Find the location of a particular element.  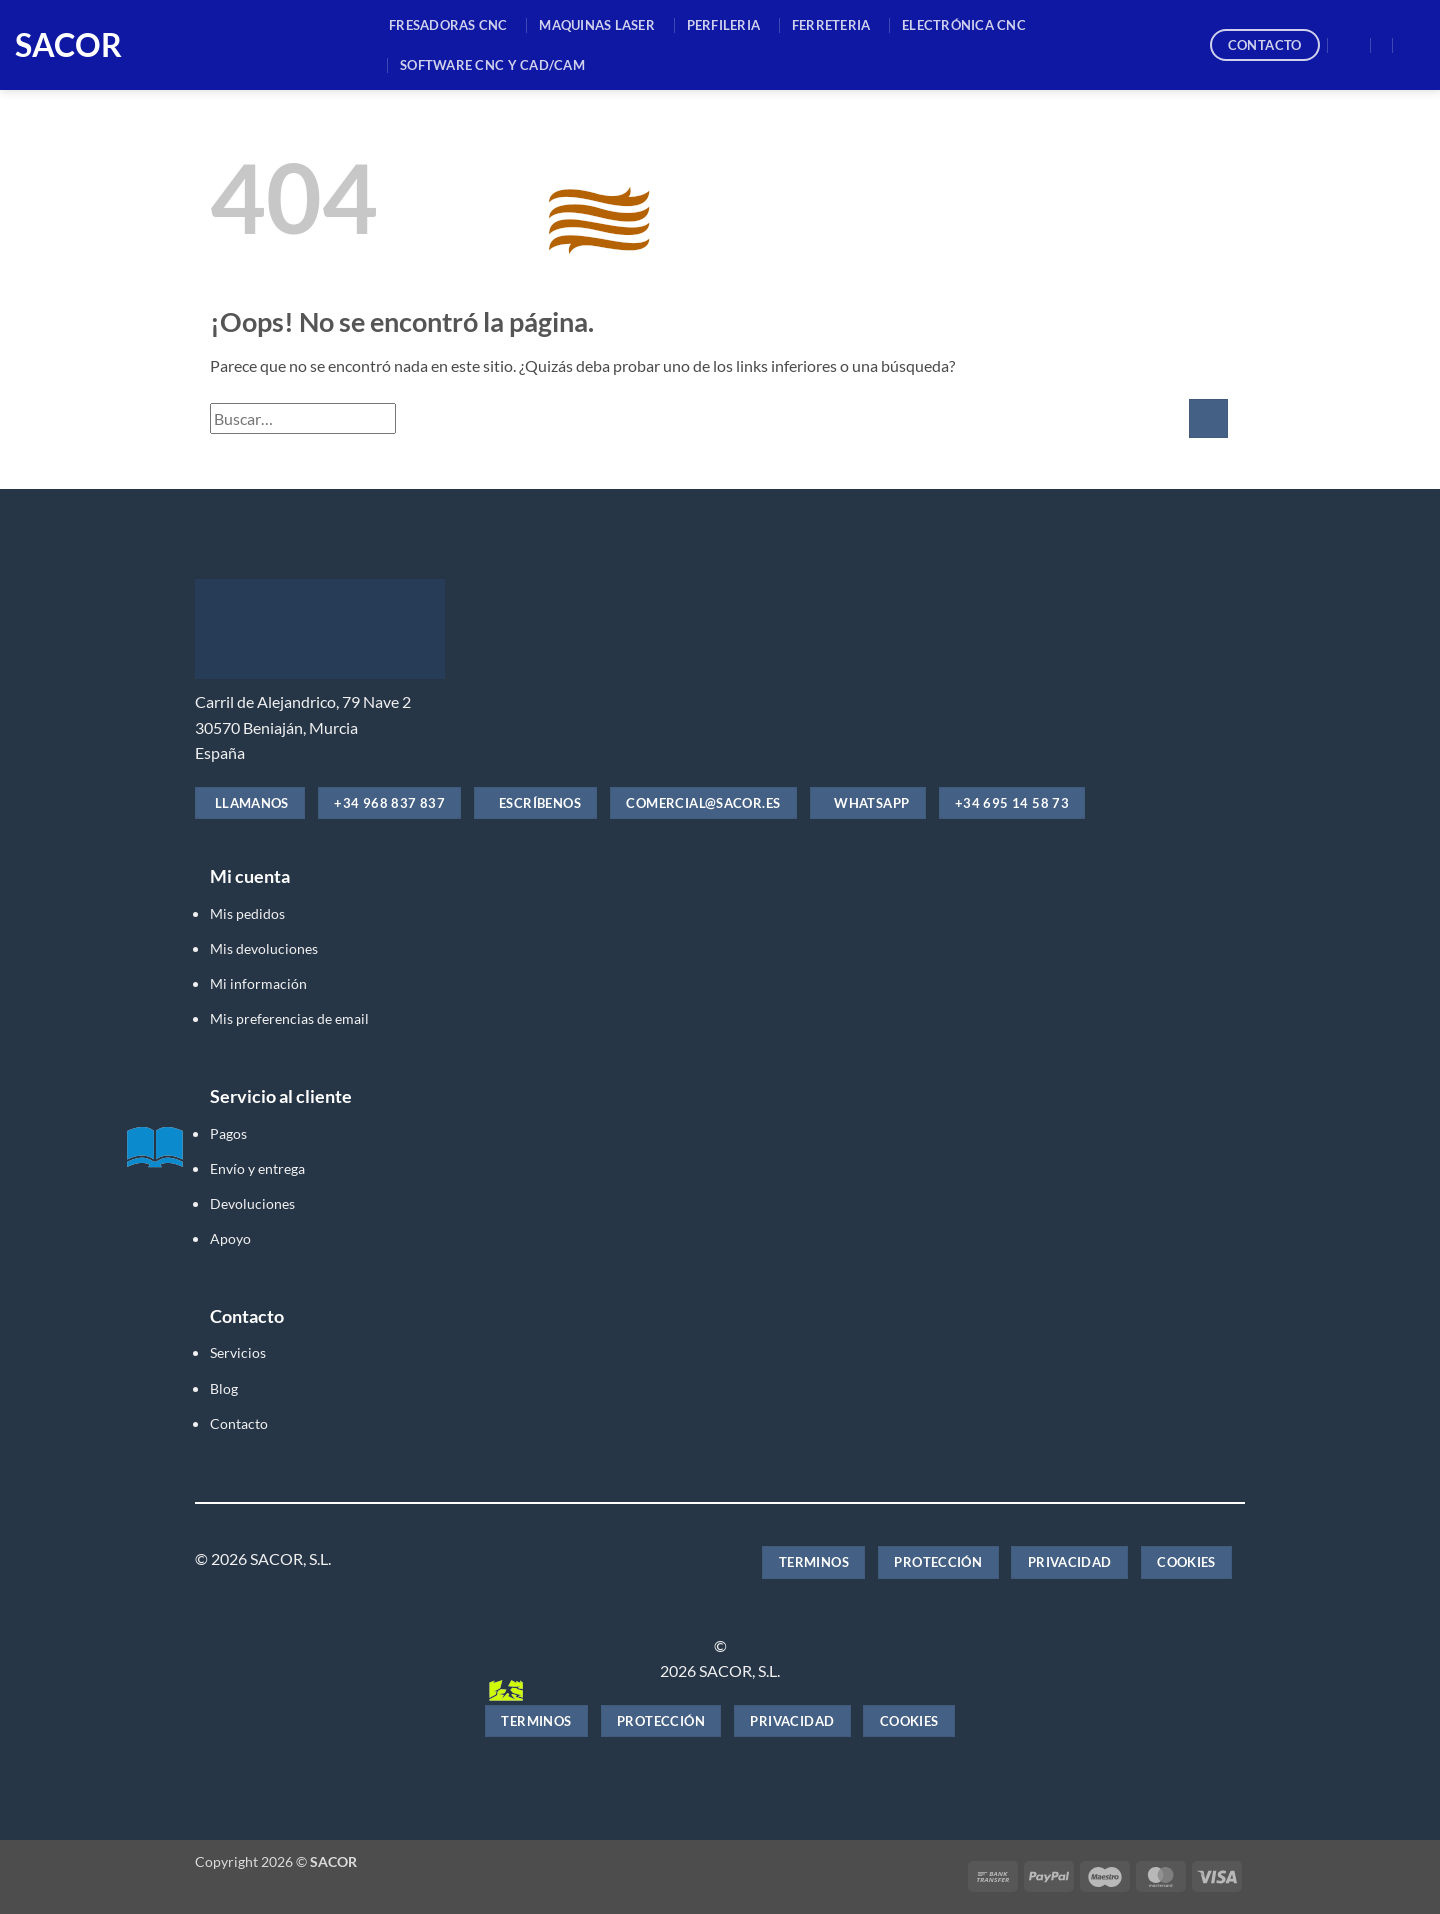

indicates water or ocean-related content is located at coordinates (599, 219).